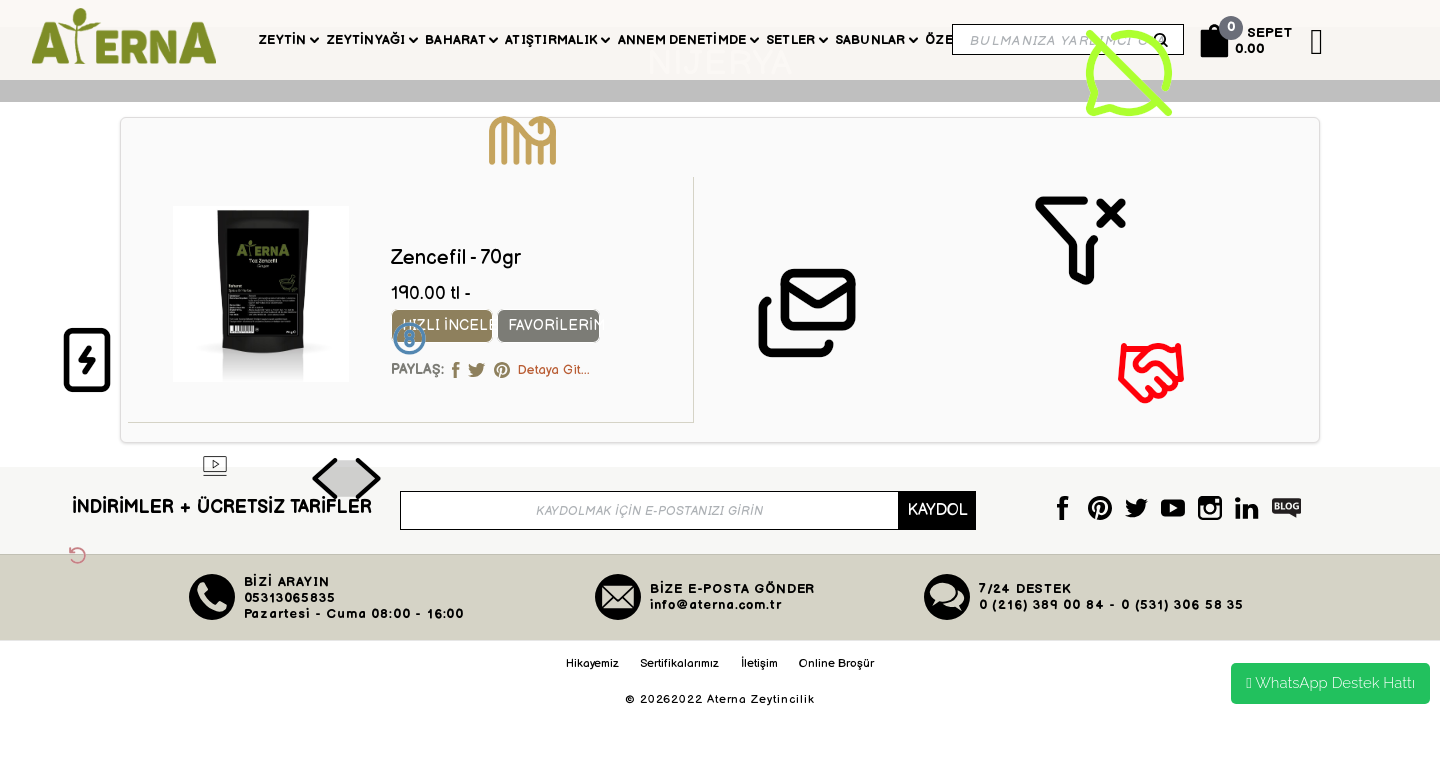  What do you see at coordinates (215, 466) in the screenshot?
I see `play or watch a video` at bounding box center [215, 466].